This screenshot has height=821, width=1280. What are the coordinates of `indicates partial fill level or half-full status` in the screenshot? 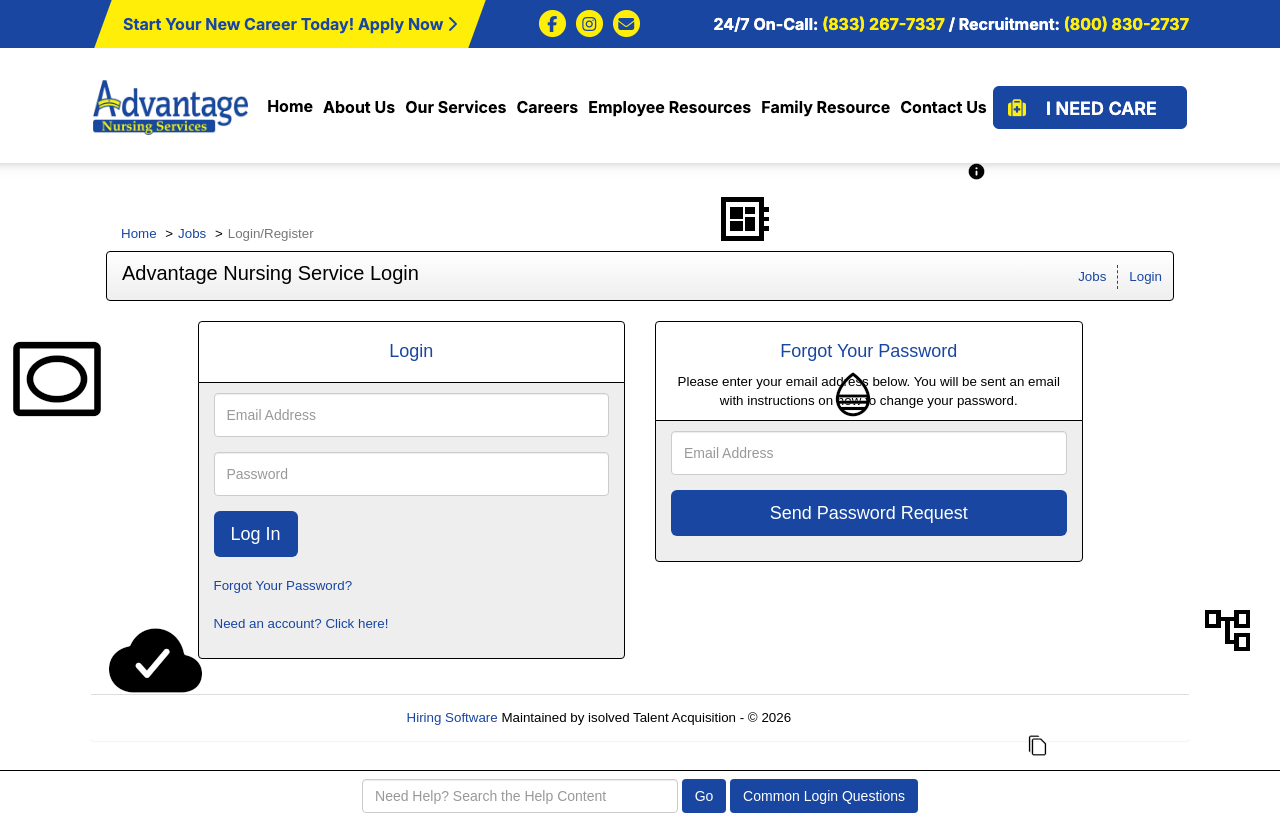 It's located at (853, 396).